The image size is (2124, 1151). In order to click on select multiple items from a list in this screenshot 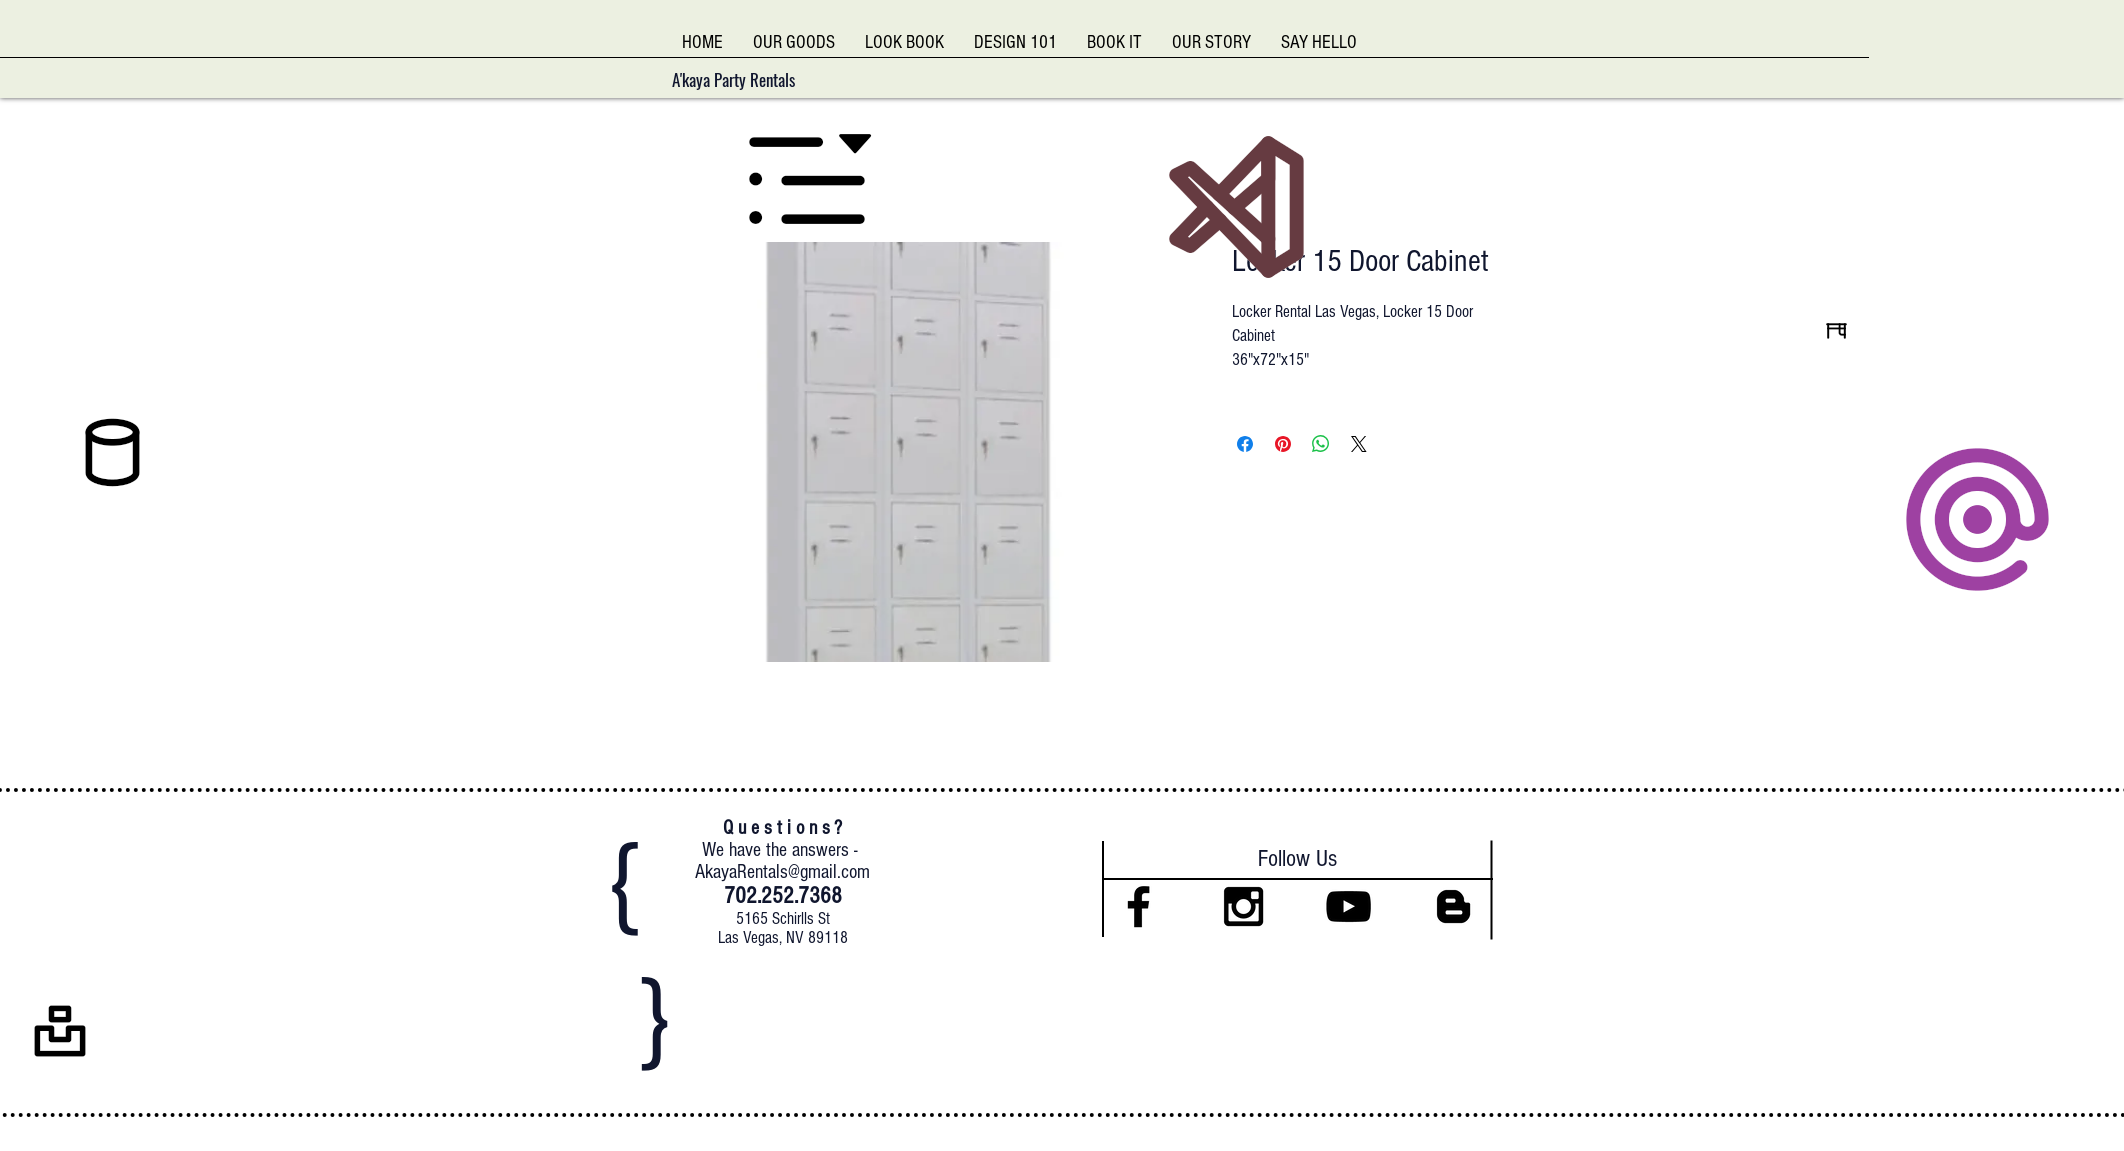, I will do `click(807, 179)`.